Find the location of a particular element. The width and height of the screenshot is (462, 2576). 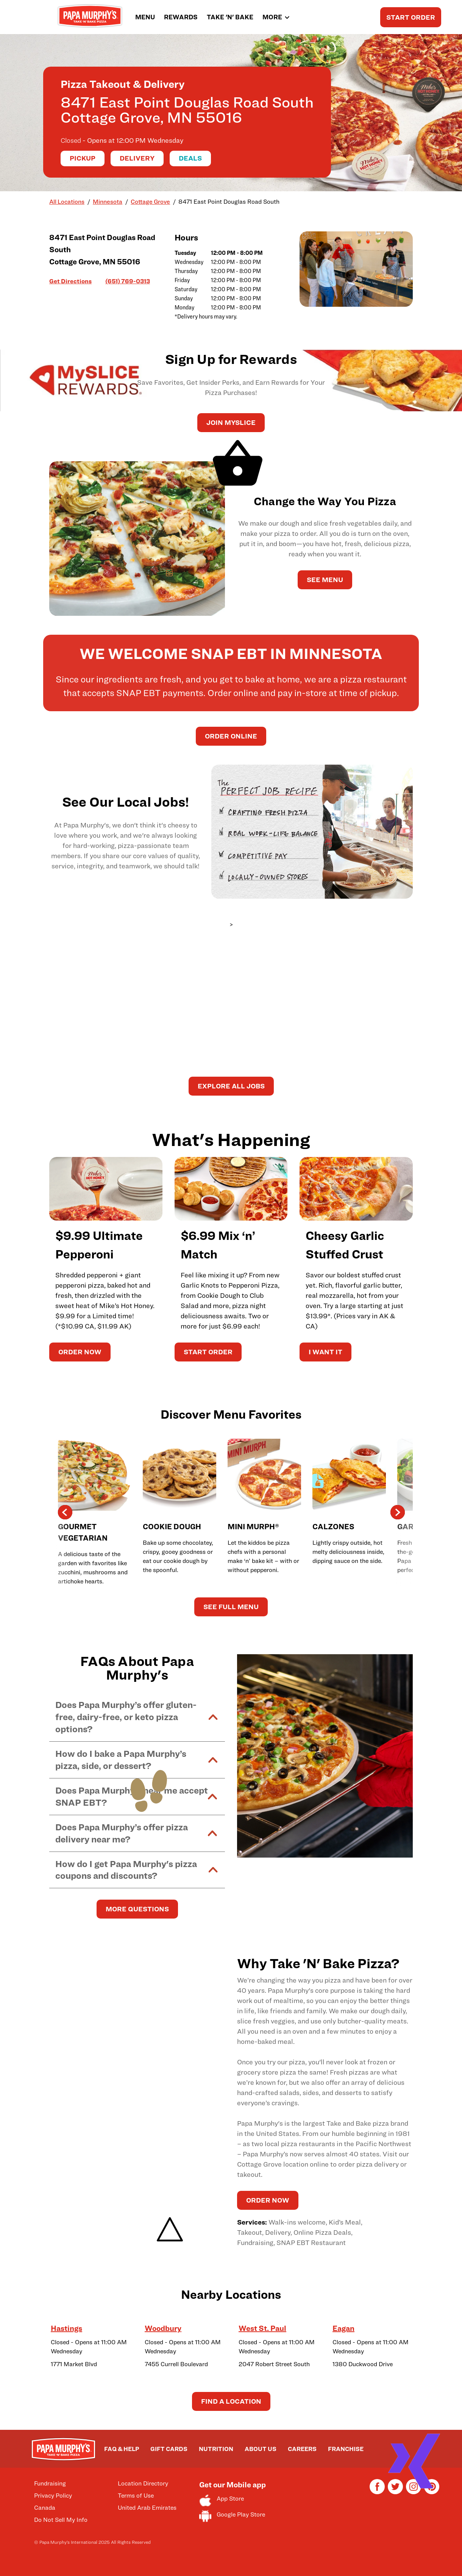

view stacked file trays or inbox is located at coordinates (169, 573).